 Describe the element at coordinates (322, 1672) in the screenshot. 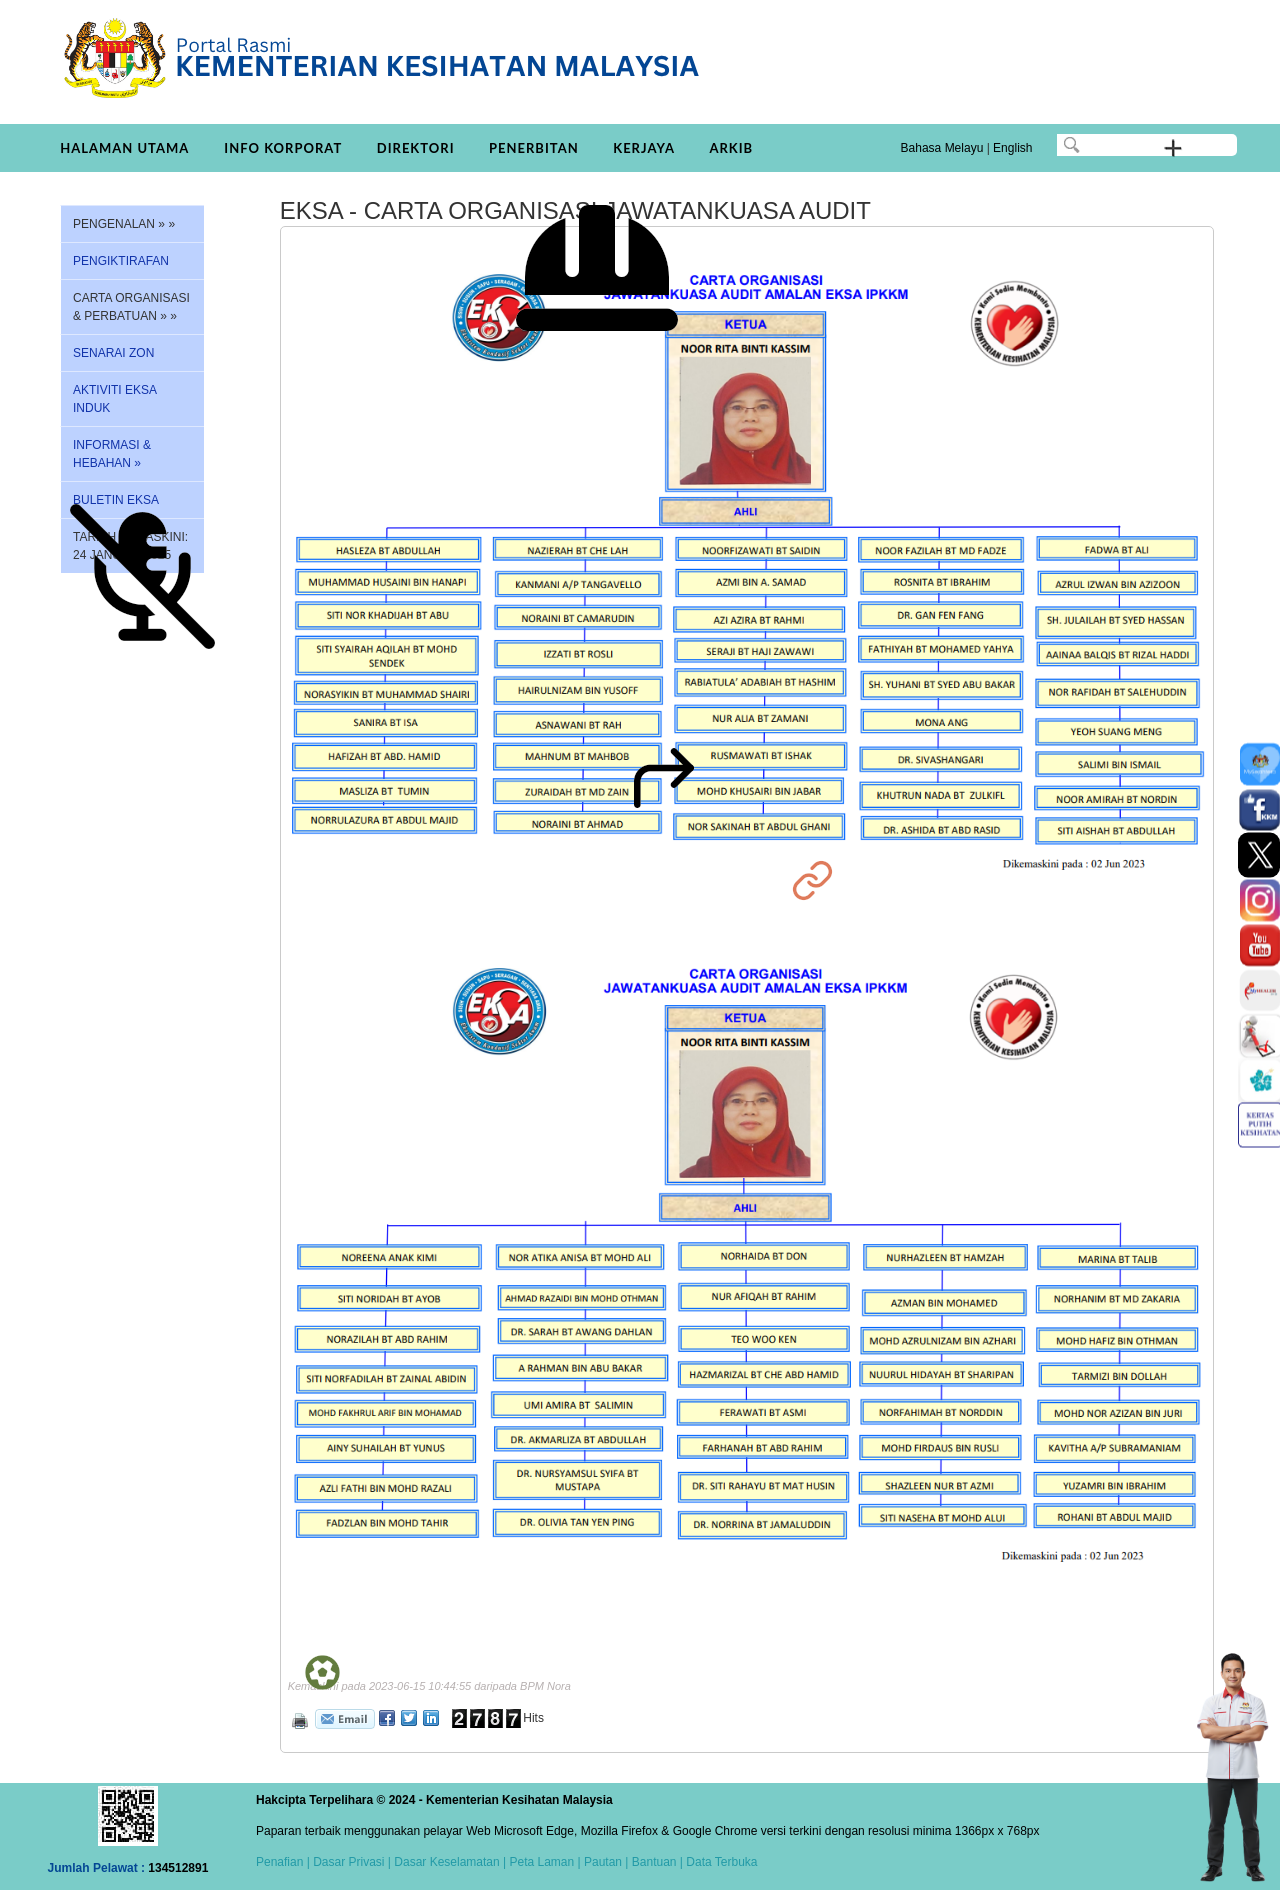

I see `access sports or football content` at that location.